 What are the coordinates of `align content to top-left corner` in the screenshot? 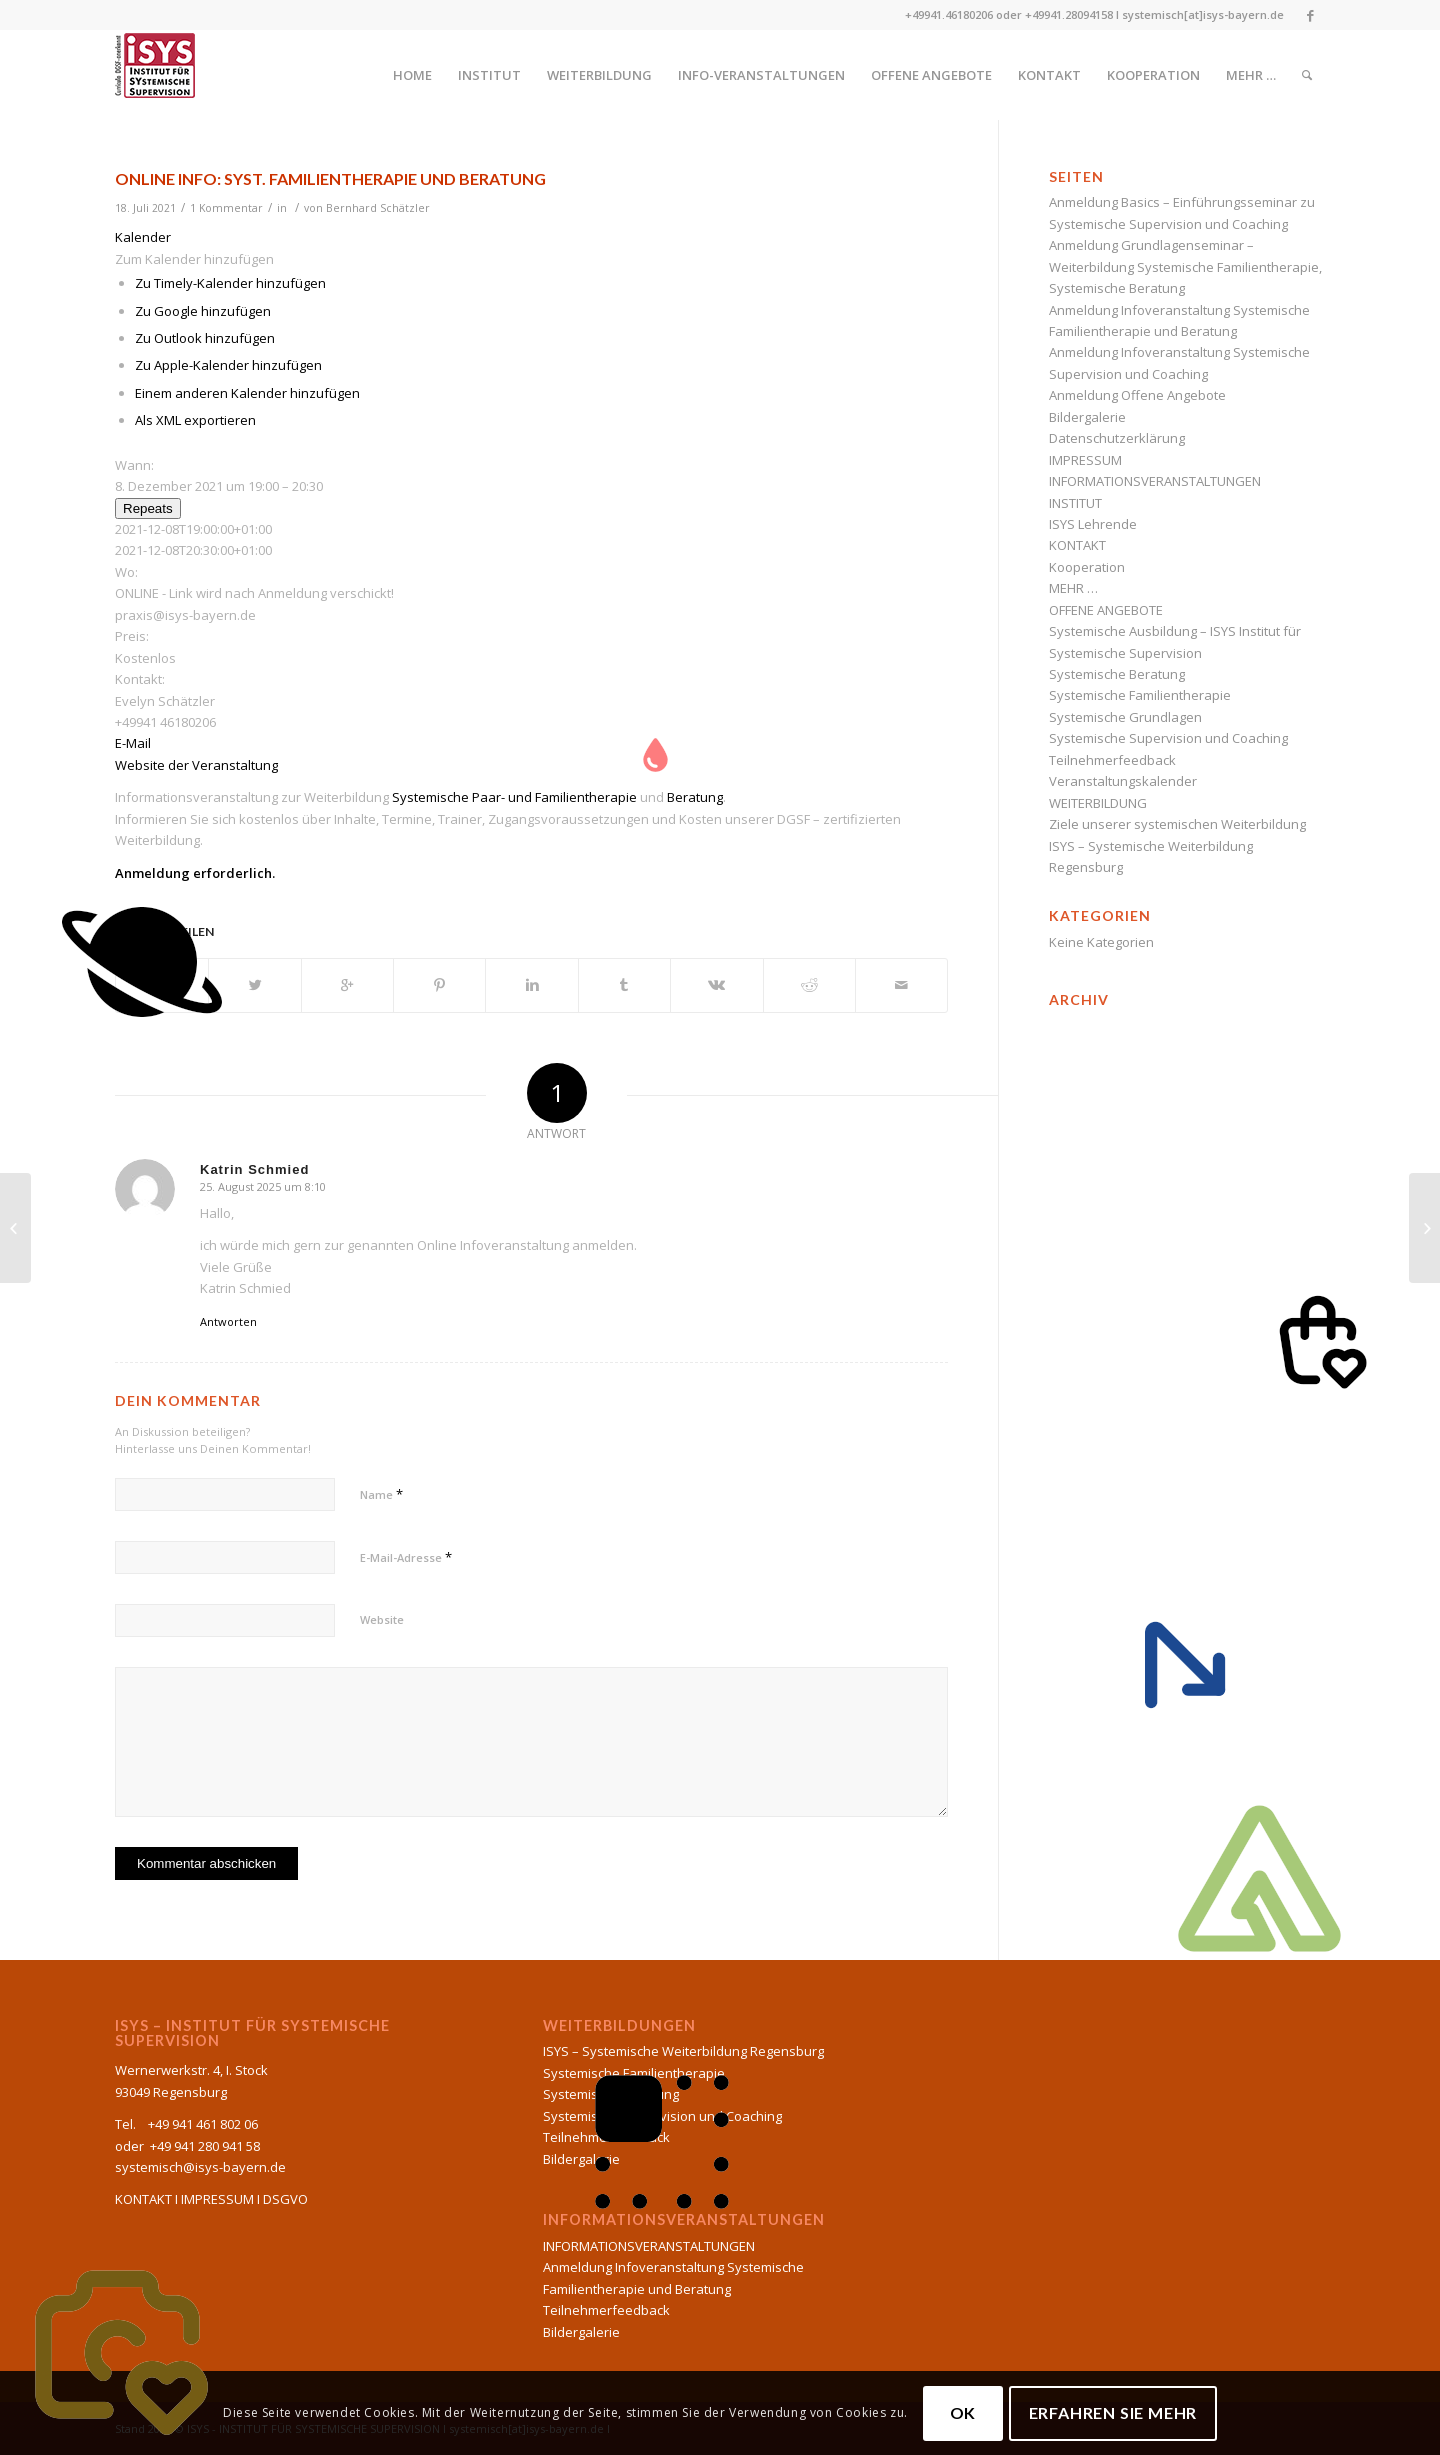 It's located at (662, 2142).